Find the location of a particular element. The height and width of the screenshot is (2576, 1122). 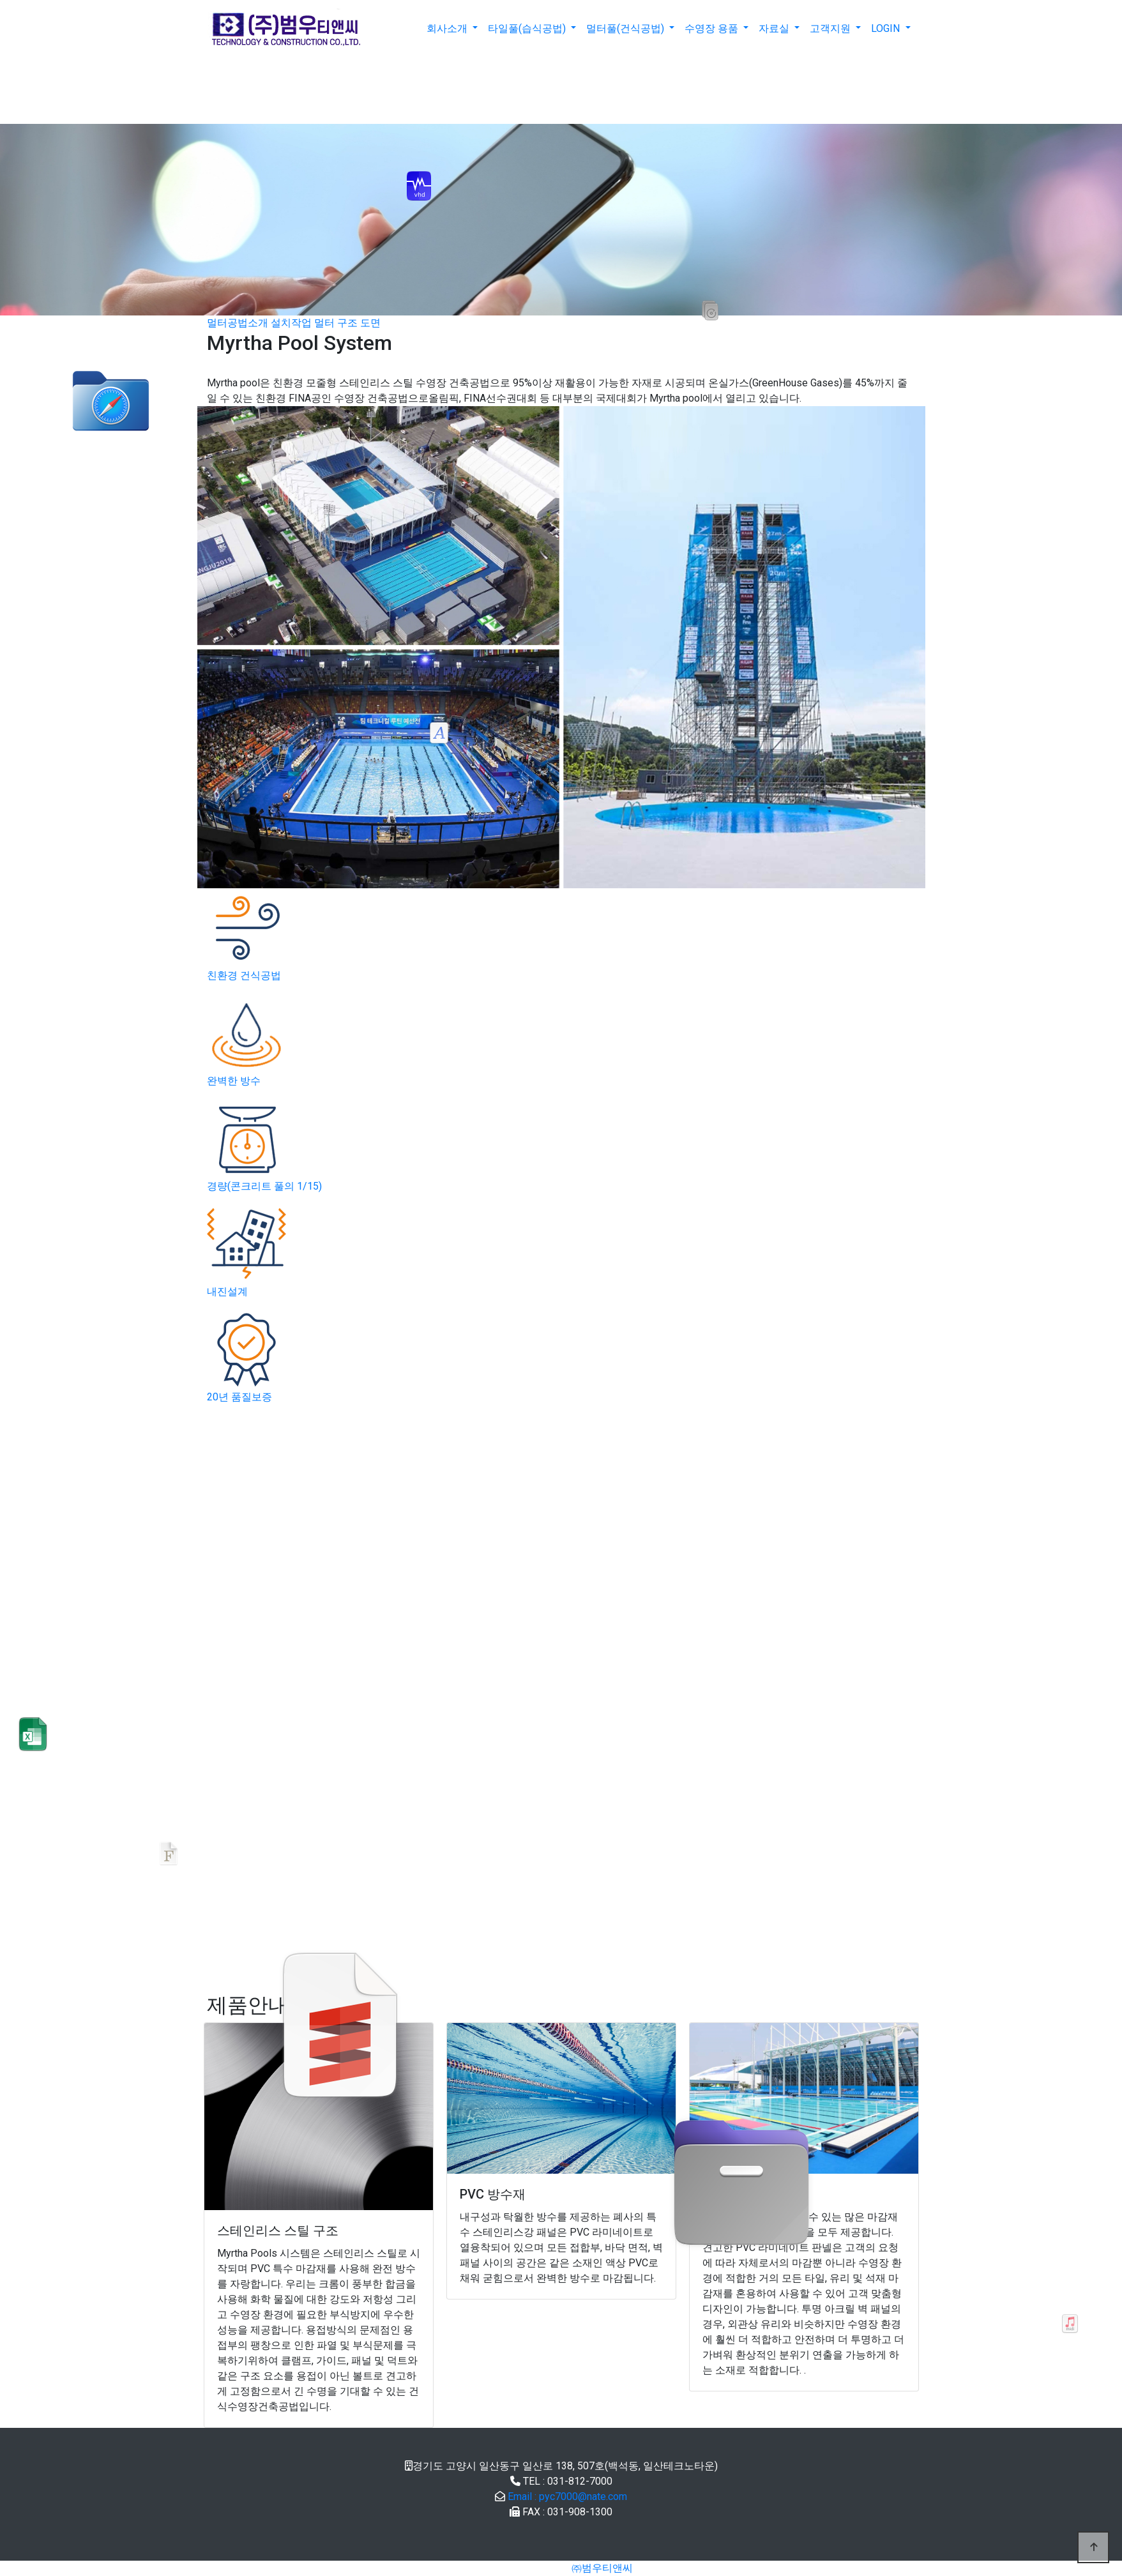

access multiple disk drives or storage devices is located at coordinates (710, 310).